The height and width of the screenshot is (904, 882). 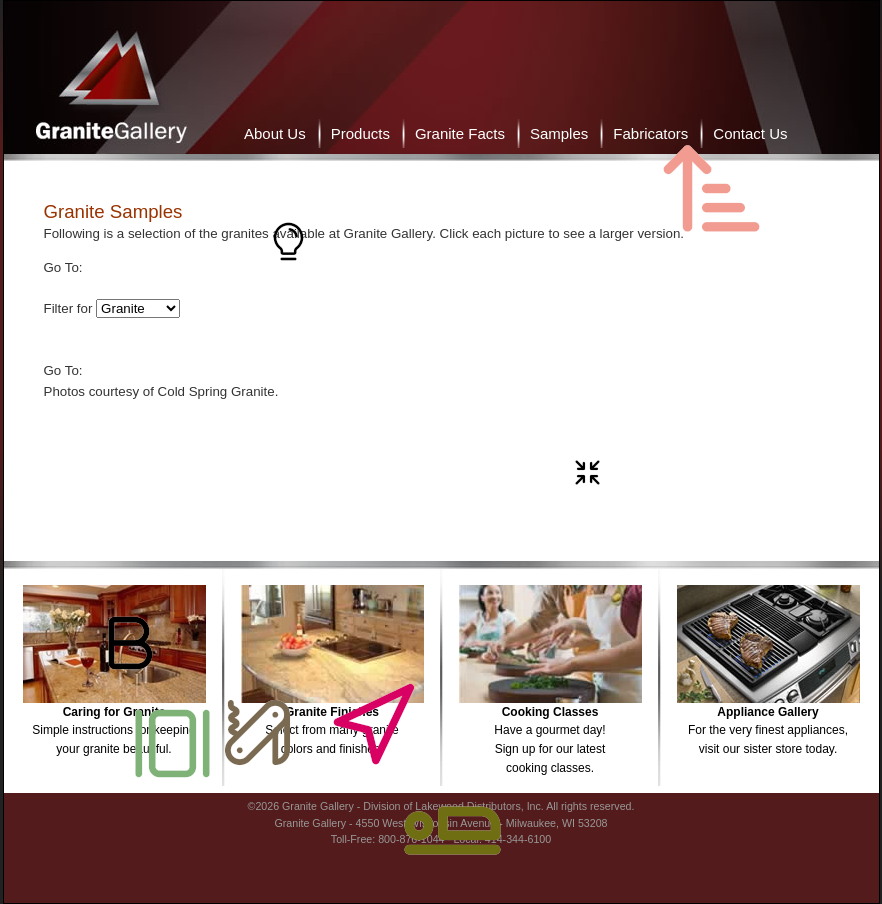 What do you see at coordinates (288, 241) in the screenshot?
I see `view tips or helpful suggestions` at bounding box center [288, 241].